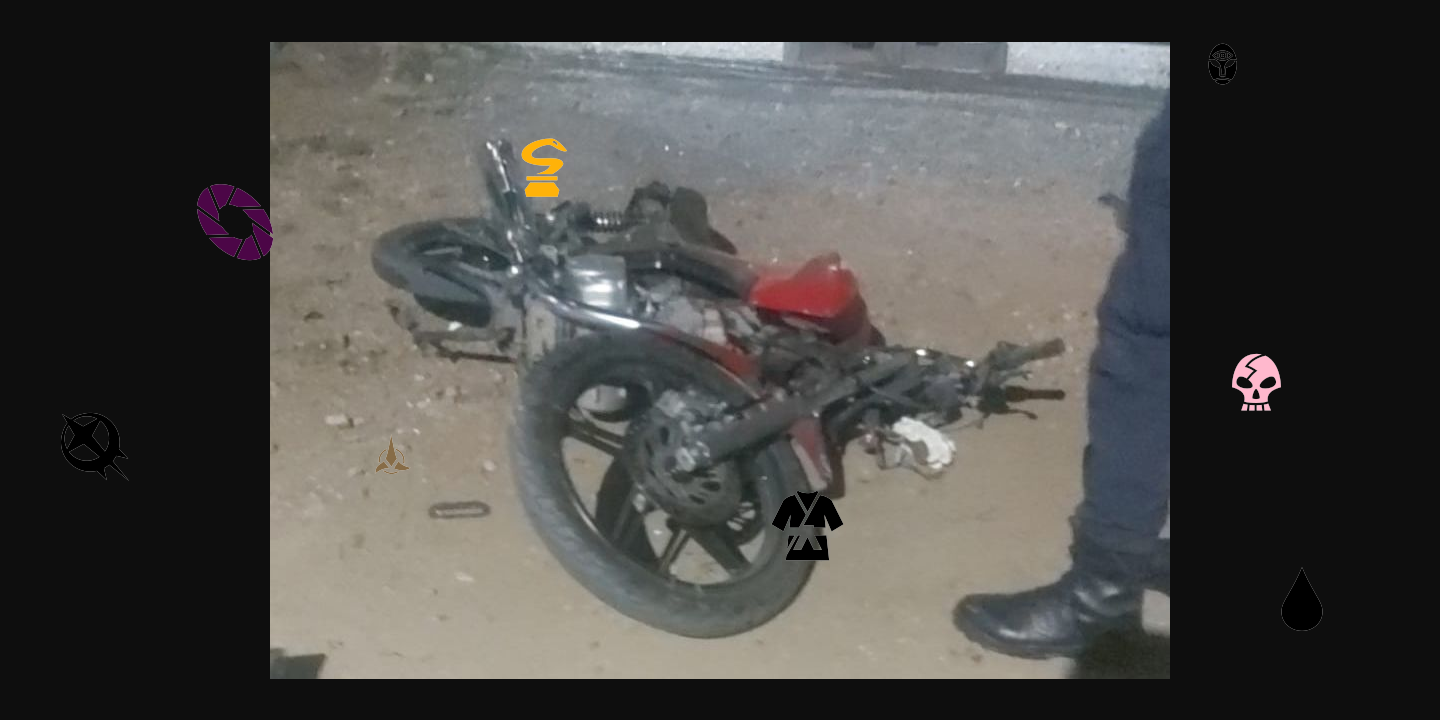  Describe the element at coordinates (94, 446) in the screenshot. I see `indicates a critical hit or special attack` at that location.